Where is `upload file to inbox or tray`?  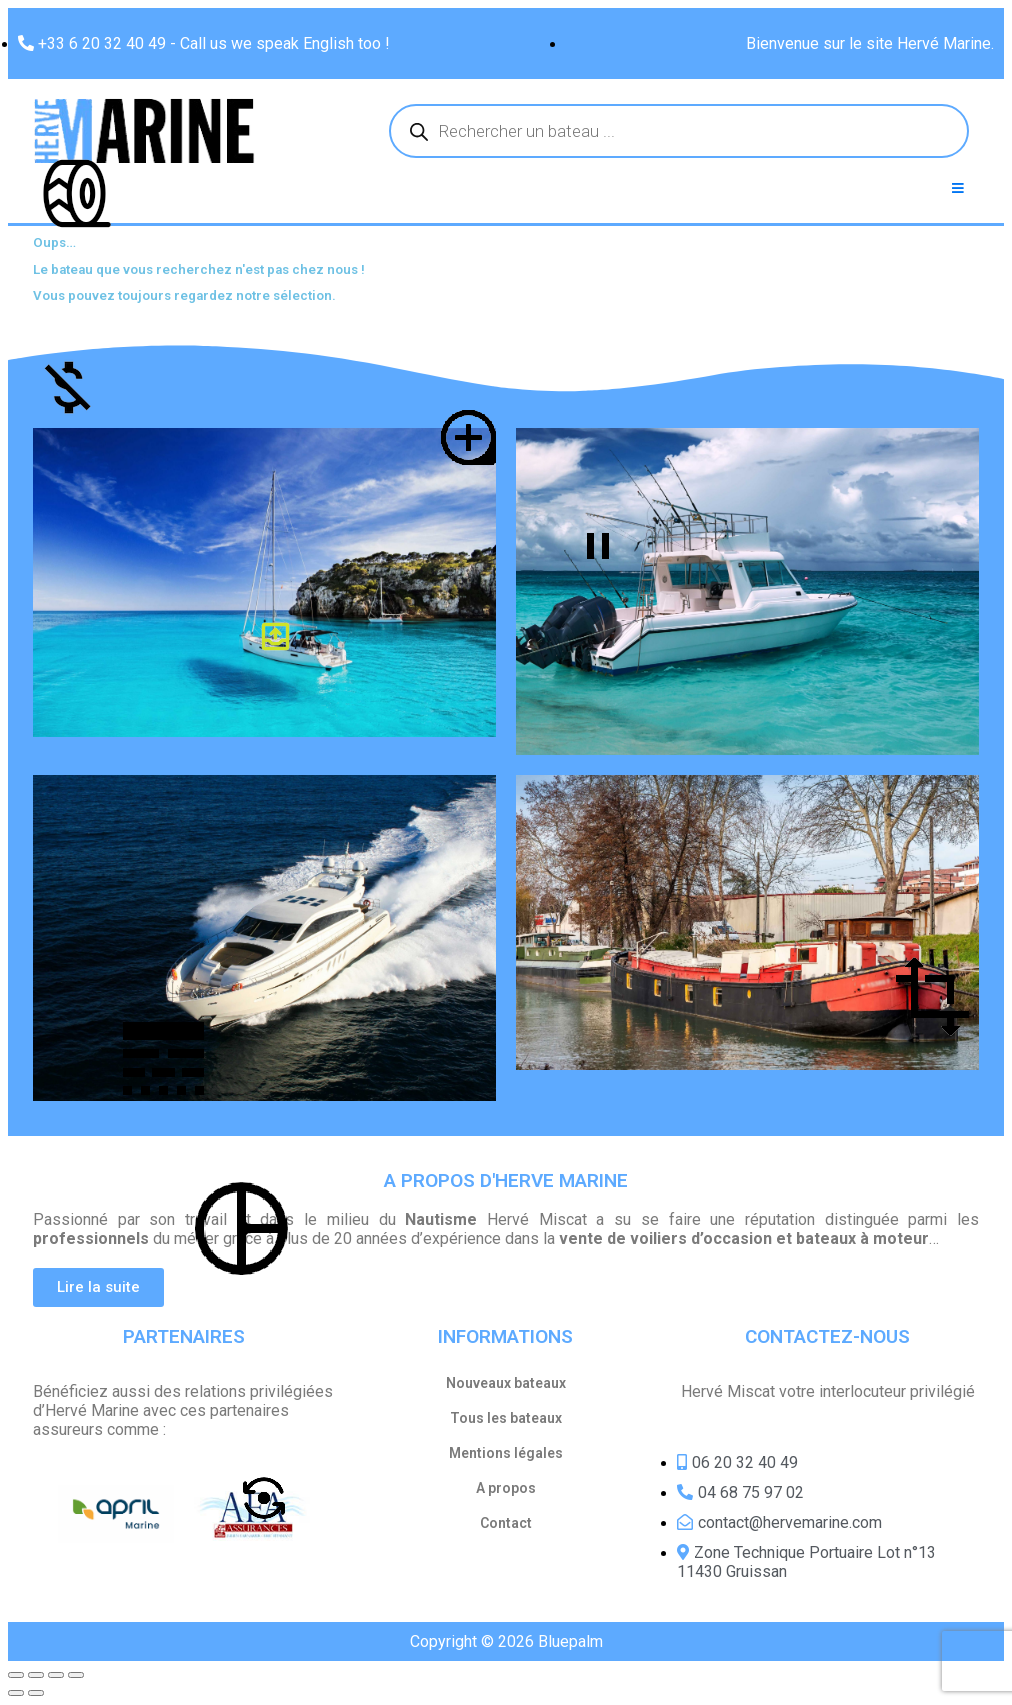
upload file to inbox or tray is located at coordinates (275, 636).